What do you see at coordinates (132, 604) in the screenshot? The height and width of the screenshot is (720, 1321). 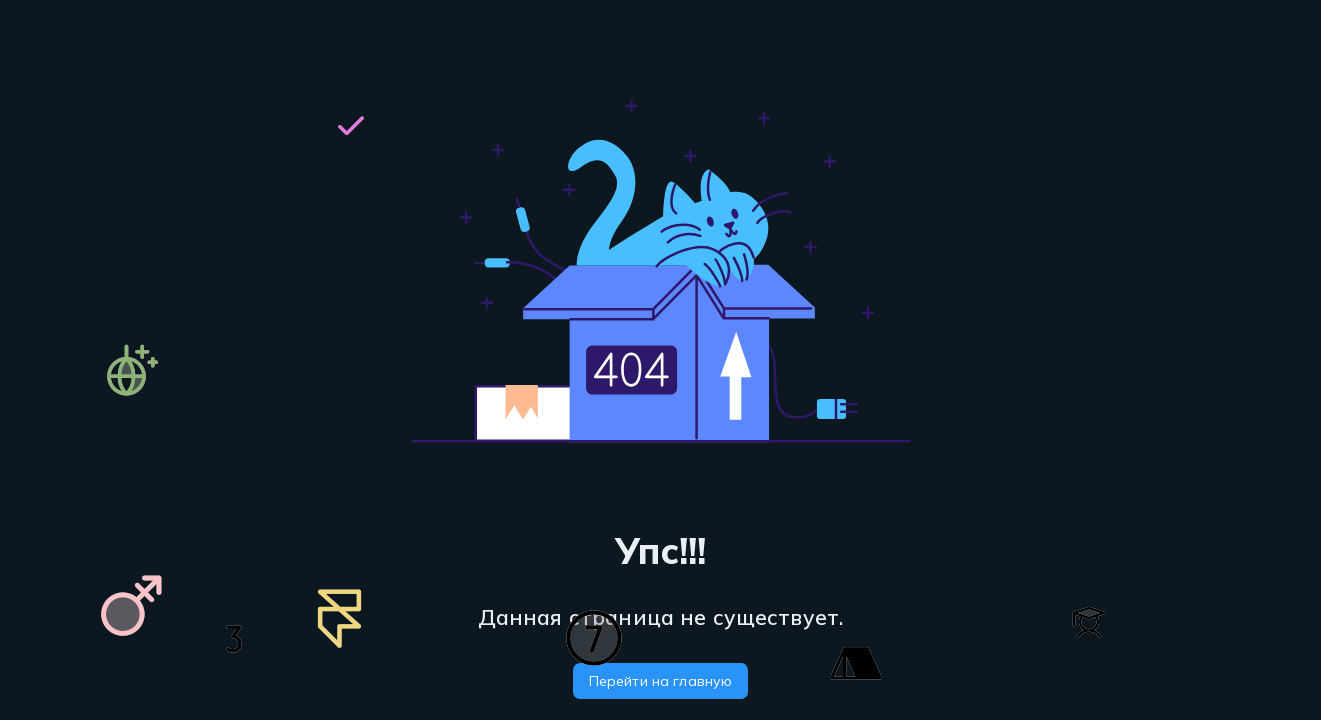 I see `select transgender as gender identity` at bounding box center [132, 604].